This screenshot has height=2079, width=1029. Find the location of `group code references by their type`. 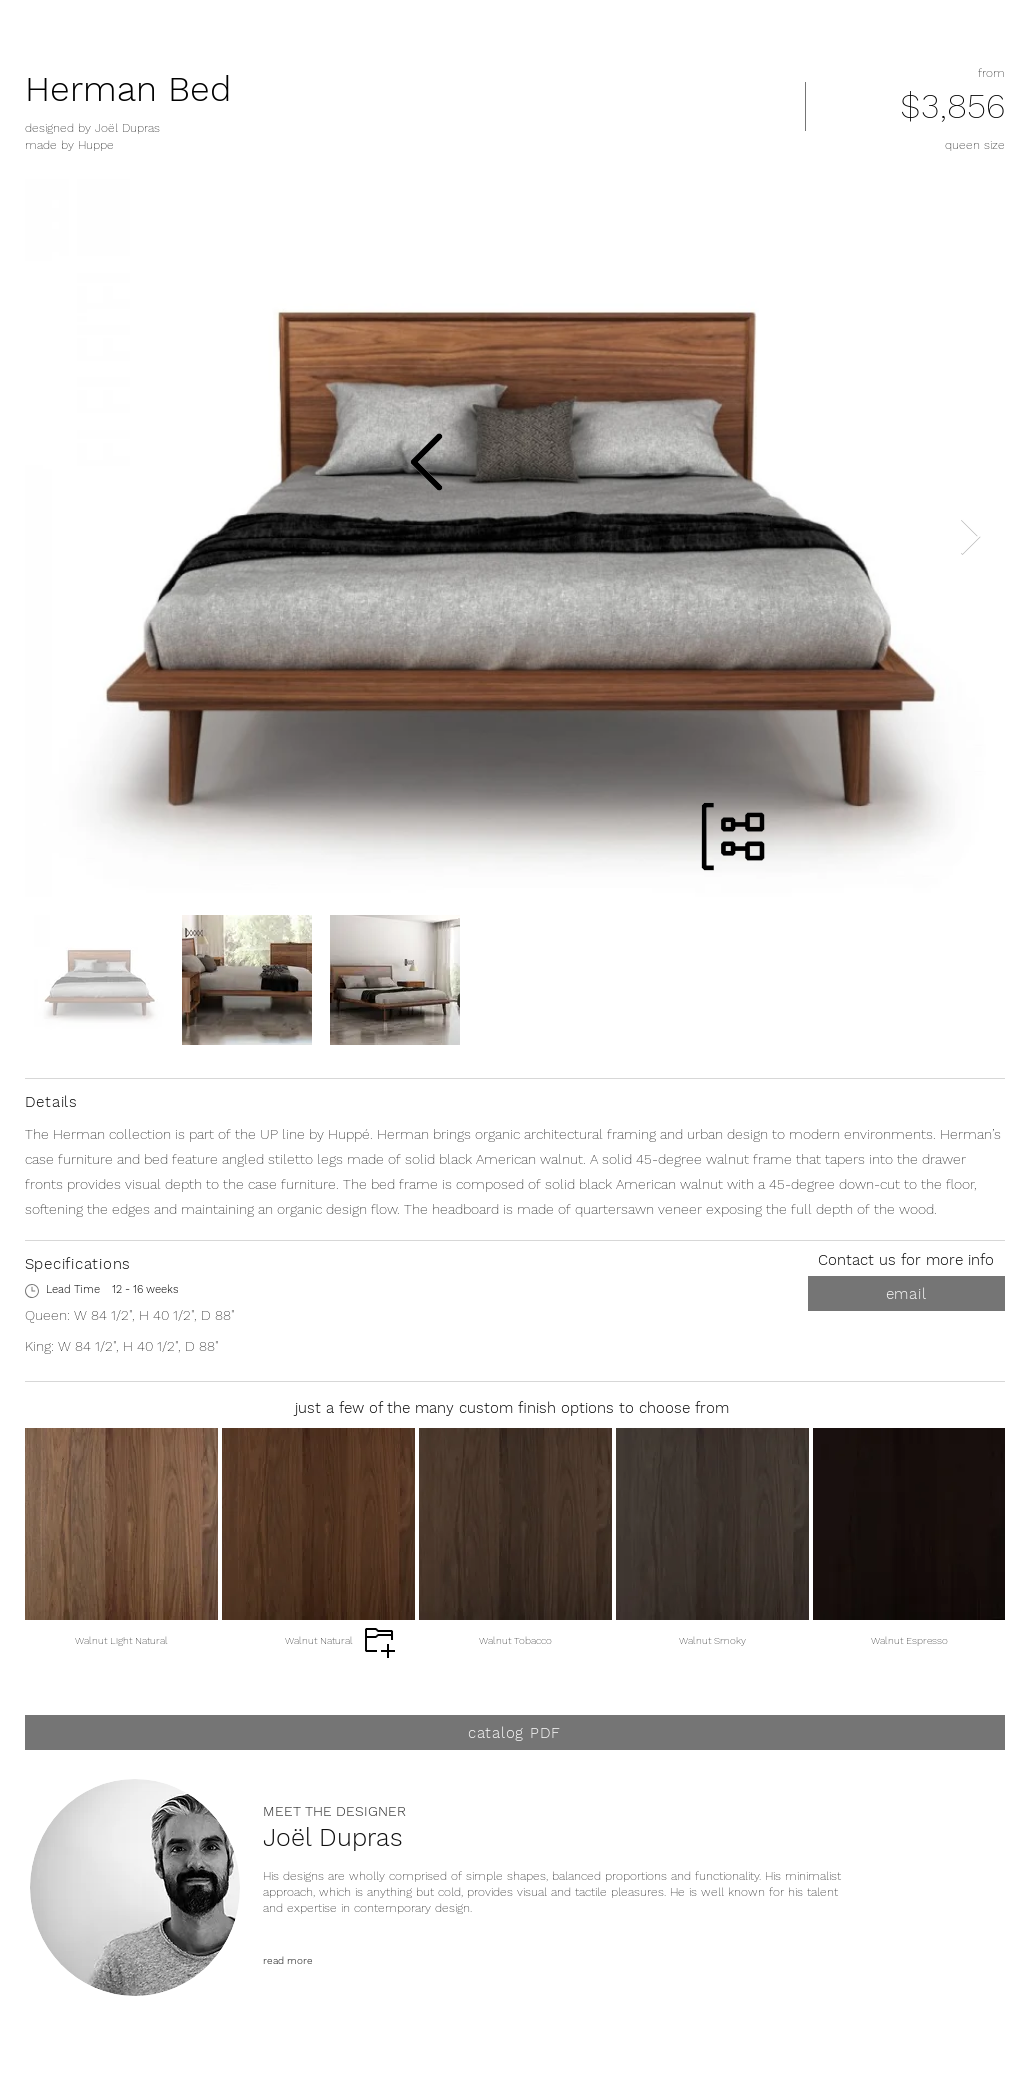

group code references by their type is located at coordinates (735, 836).